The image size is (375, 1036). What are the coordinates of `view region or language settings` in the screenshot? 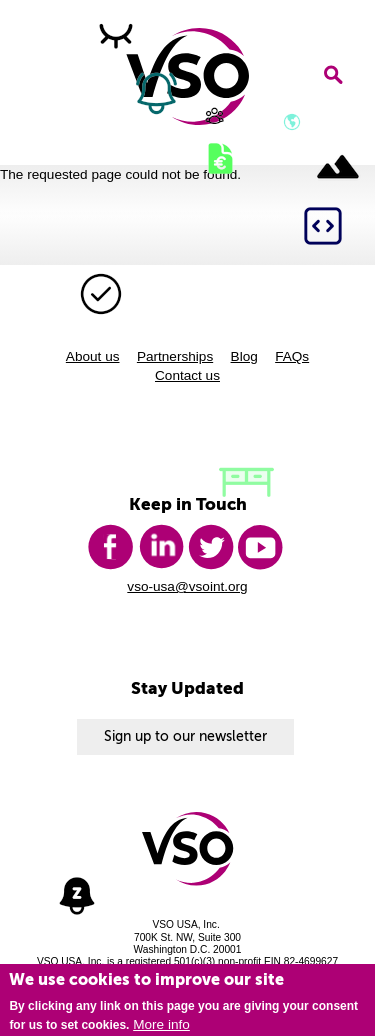 It's located at (292, 122).